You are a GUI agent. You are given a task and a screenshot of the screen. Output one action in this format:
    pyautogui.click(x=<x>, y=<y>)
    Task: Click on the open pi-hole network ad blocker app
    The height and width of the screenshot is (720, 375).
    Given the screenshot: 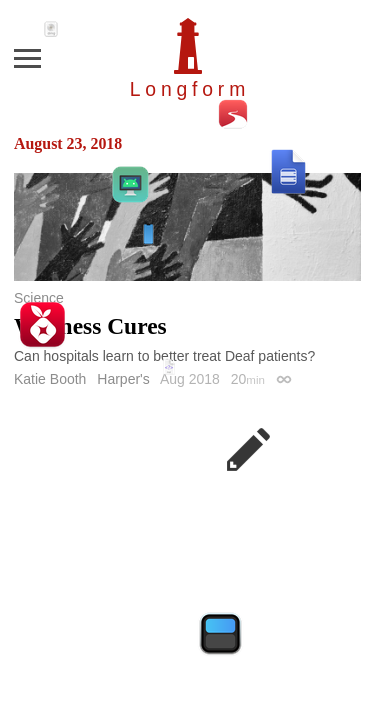 What is the action you would take?
    pyautogui.click(x=42, y=324)
    